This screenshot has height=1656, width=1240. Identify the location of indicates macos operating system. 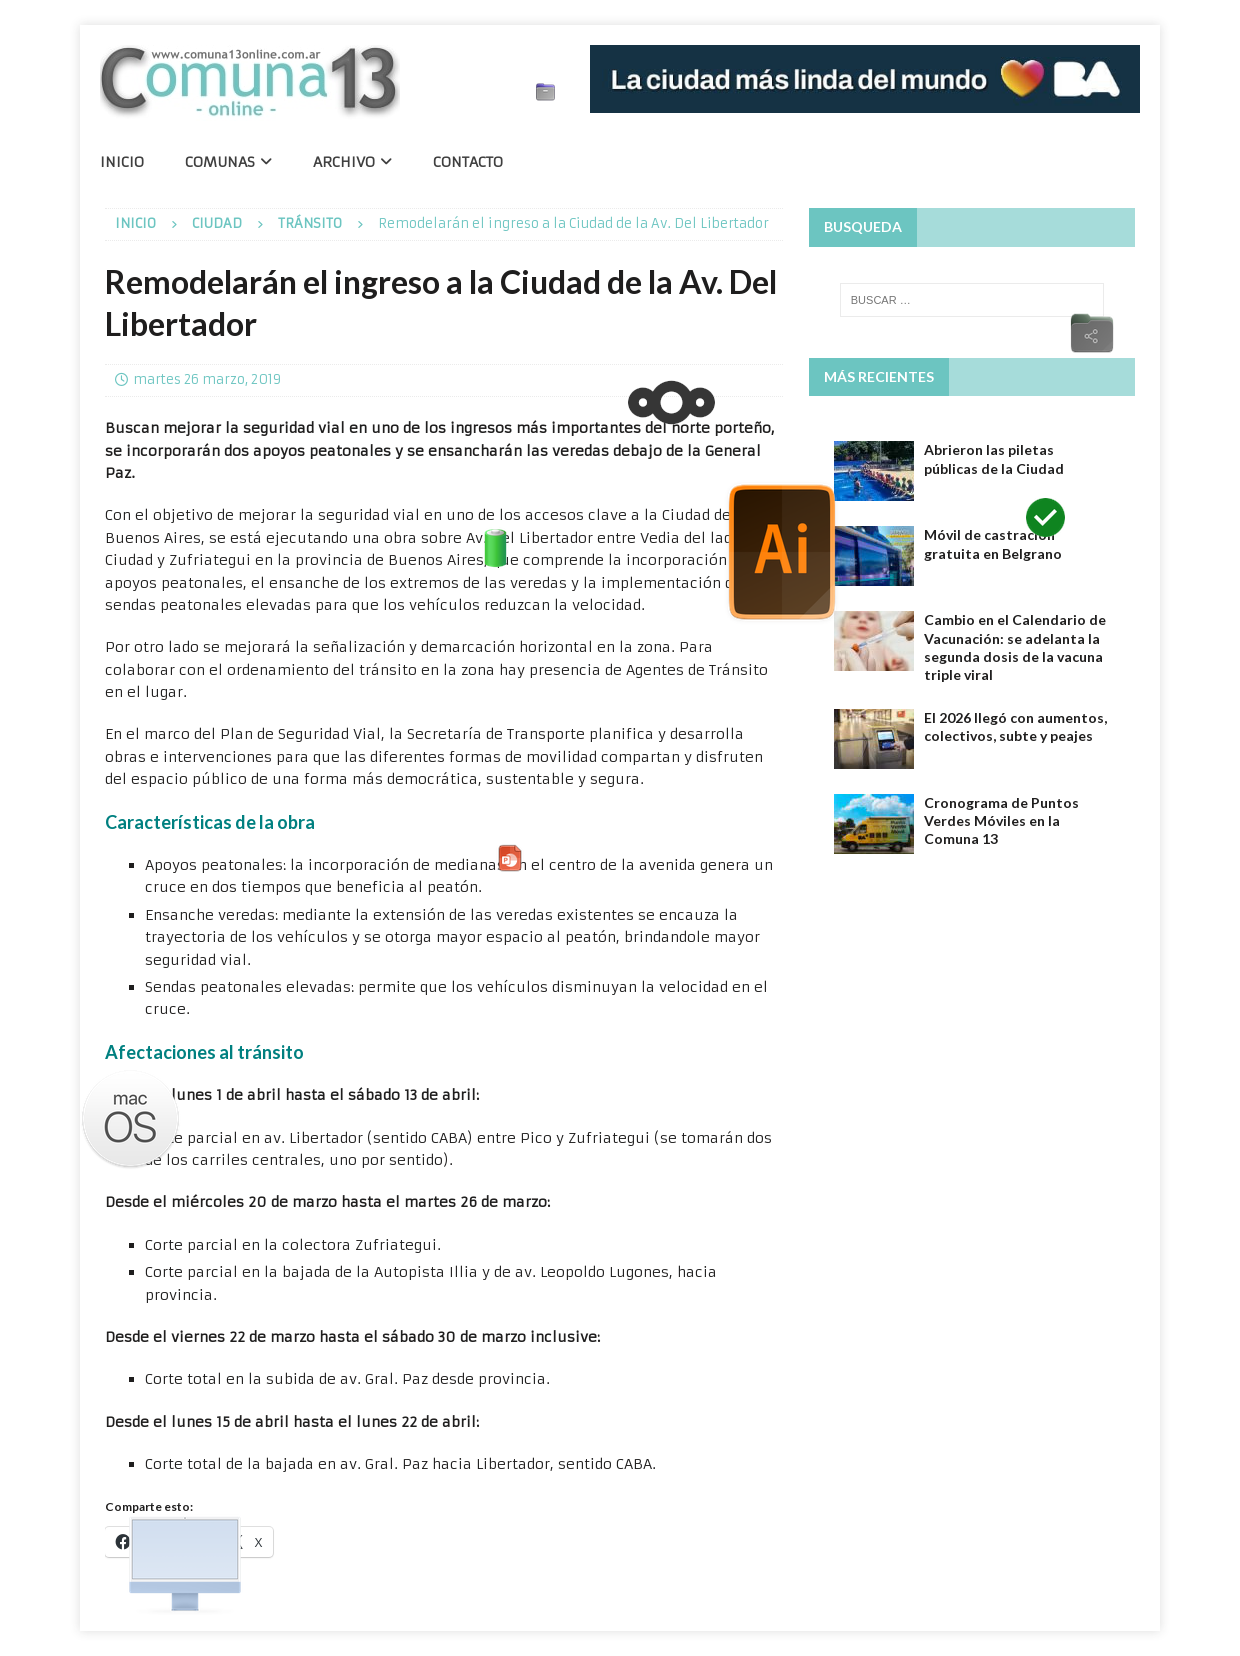
(130, 1118).